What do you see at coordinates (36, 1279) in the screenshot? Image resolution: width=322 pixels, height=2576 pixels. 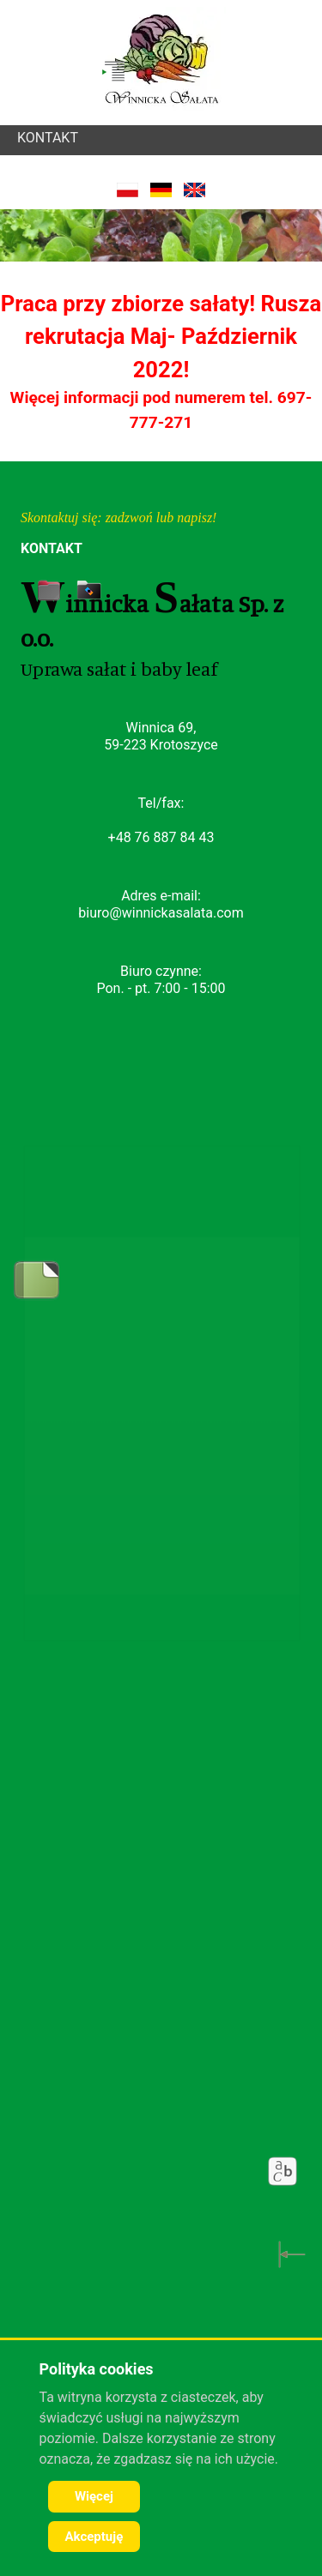 I see `change desktop wallpaper settings` at bounding box center [36, 1279].